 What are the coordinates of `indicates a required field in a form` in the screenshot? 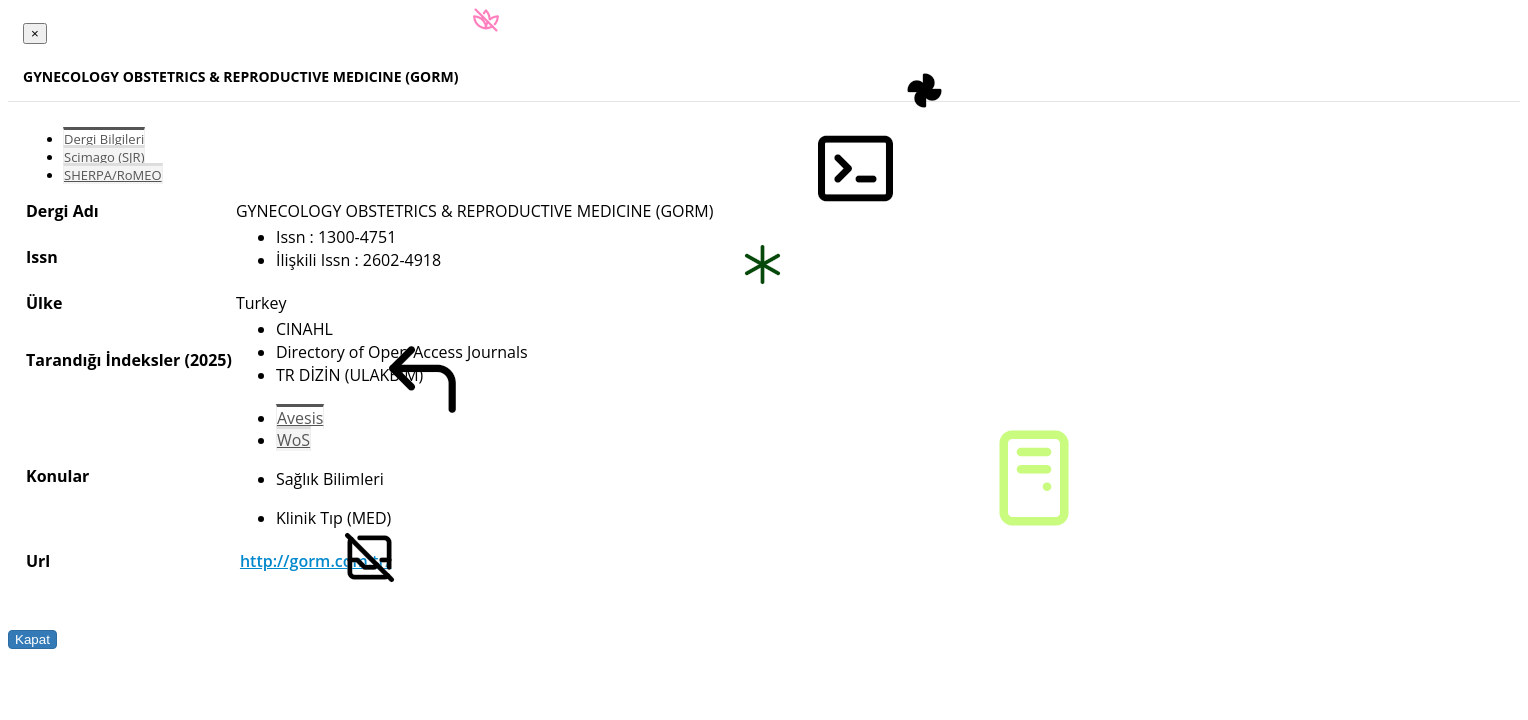 It's located at (762, 264).